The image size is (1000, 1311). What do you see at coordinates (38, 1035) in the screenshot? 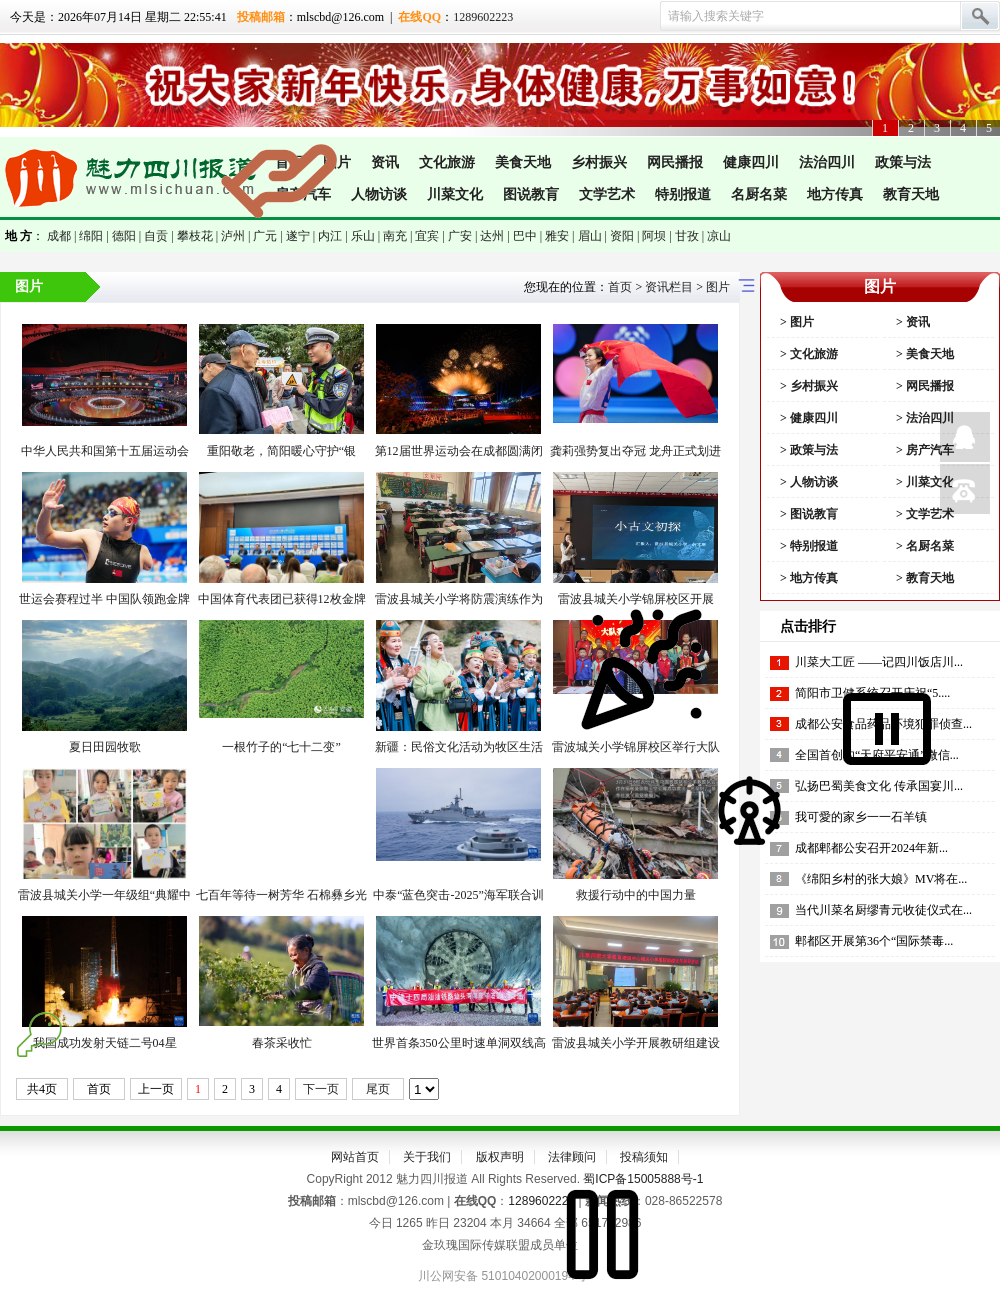
I see `access security or password settings` at bounding box center [38, 1035].